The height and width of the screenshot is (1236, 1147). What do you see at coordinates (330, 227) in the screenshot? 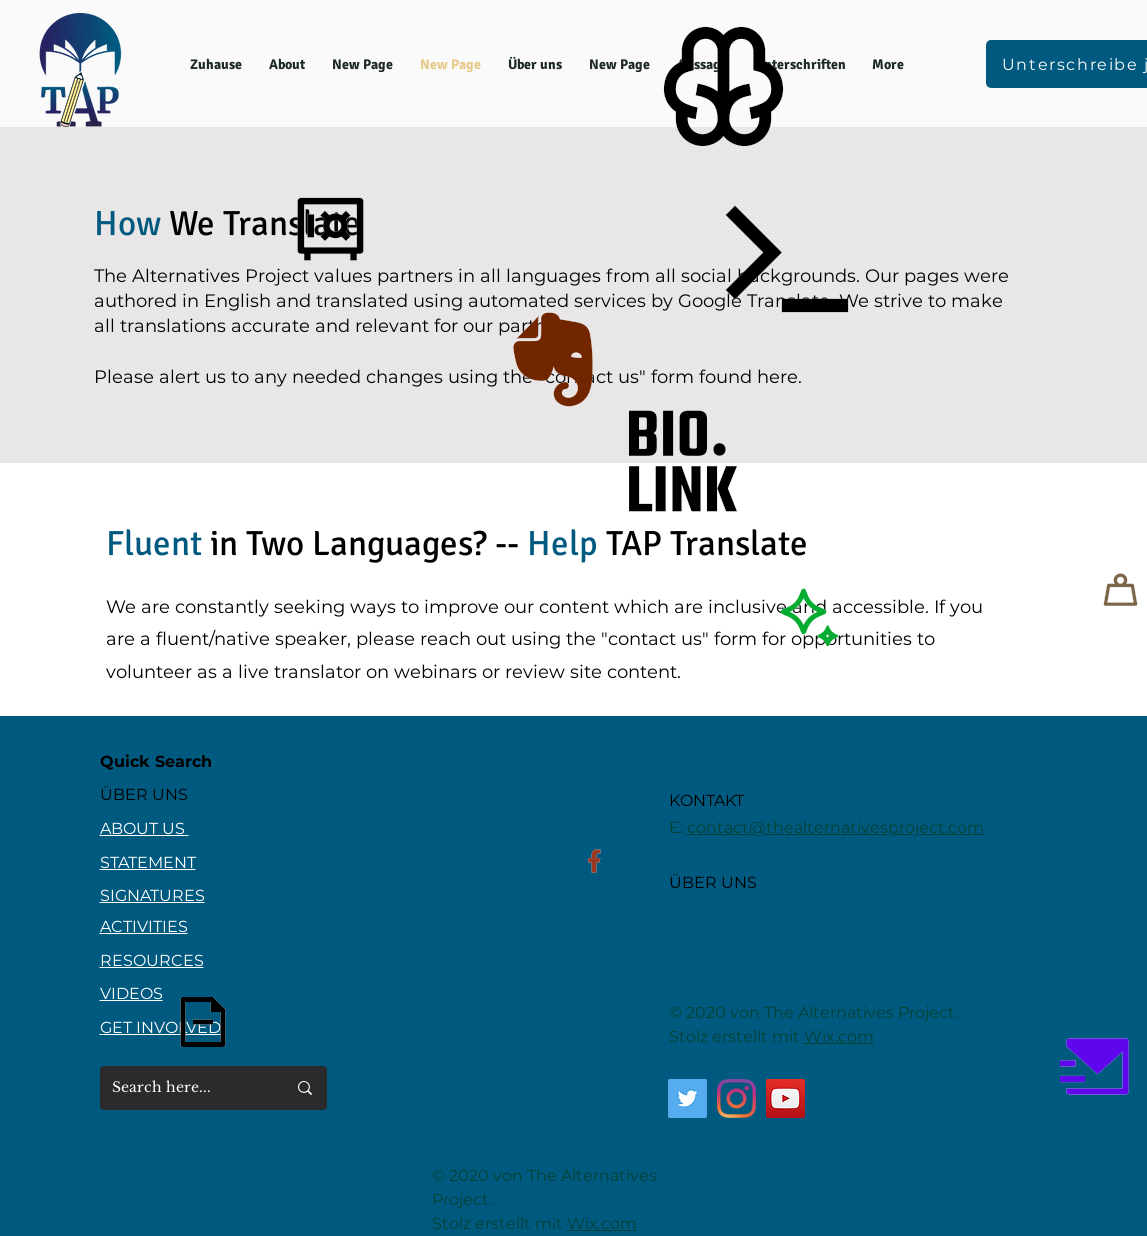
I see `access secure storage or vault features` at bounding box center [330, 227].